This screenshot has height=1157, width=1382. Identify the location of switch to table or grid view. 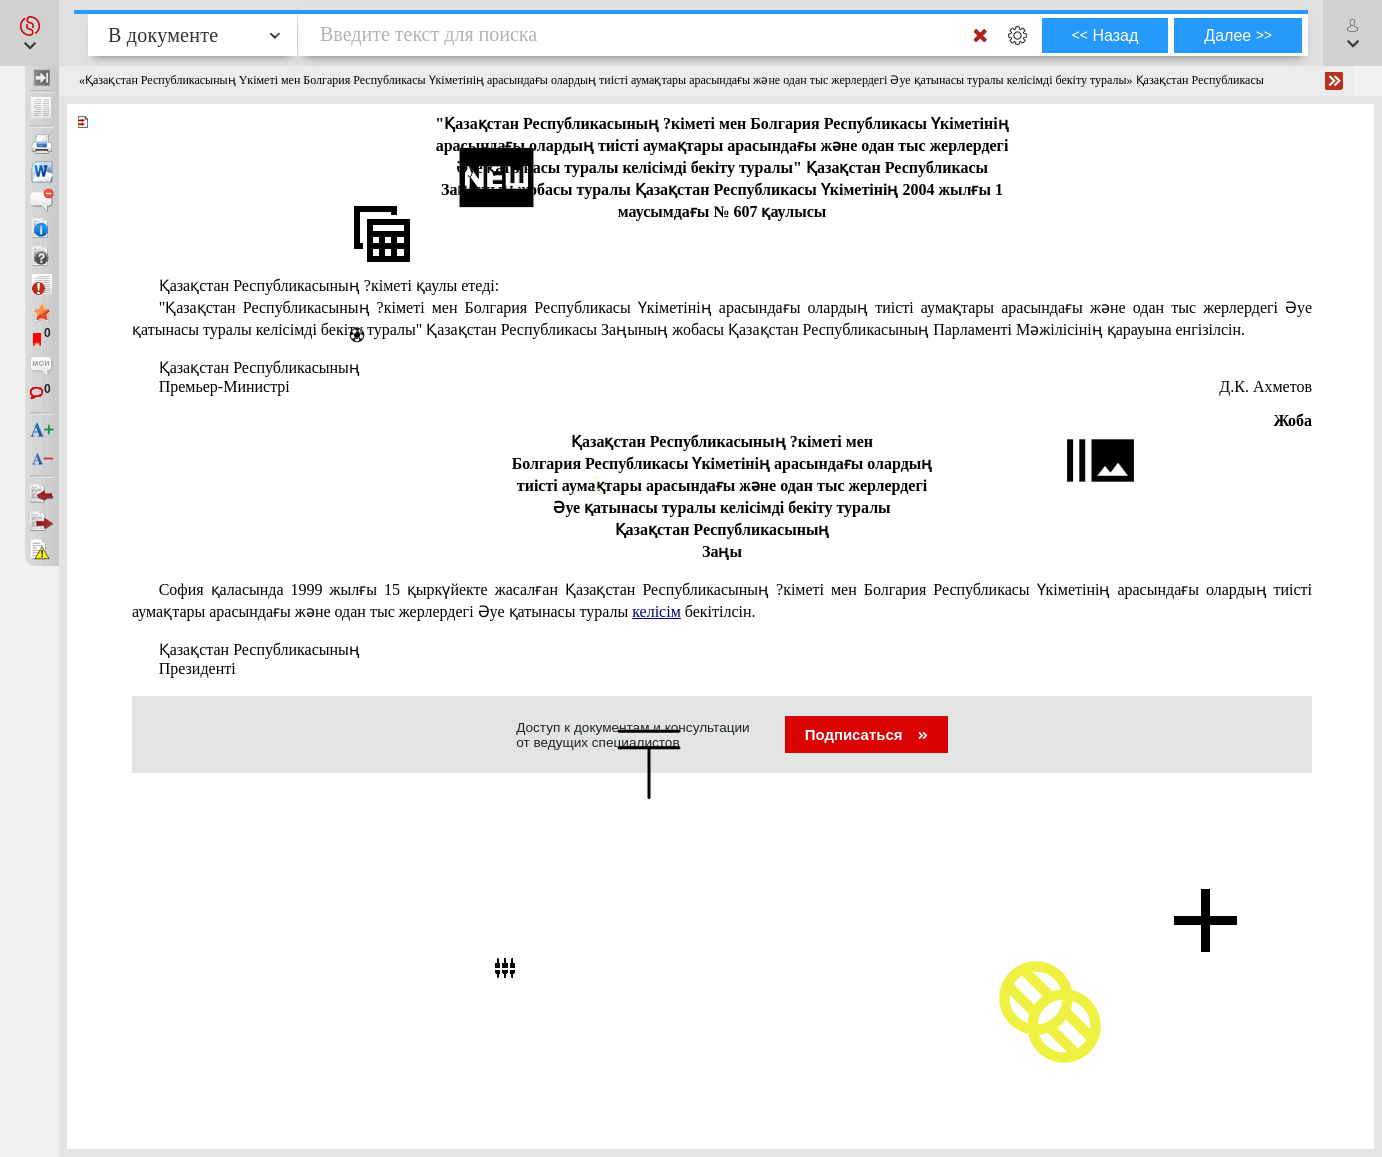
(382, 234).